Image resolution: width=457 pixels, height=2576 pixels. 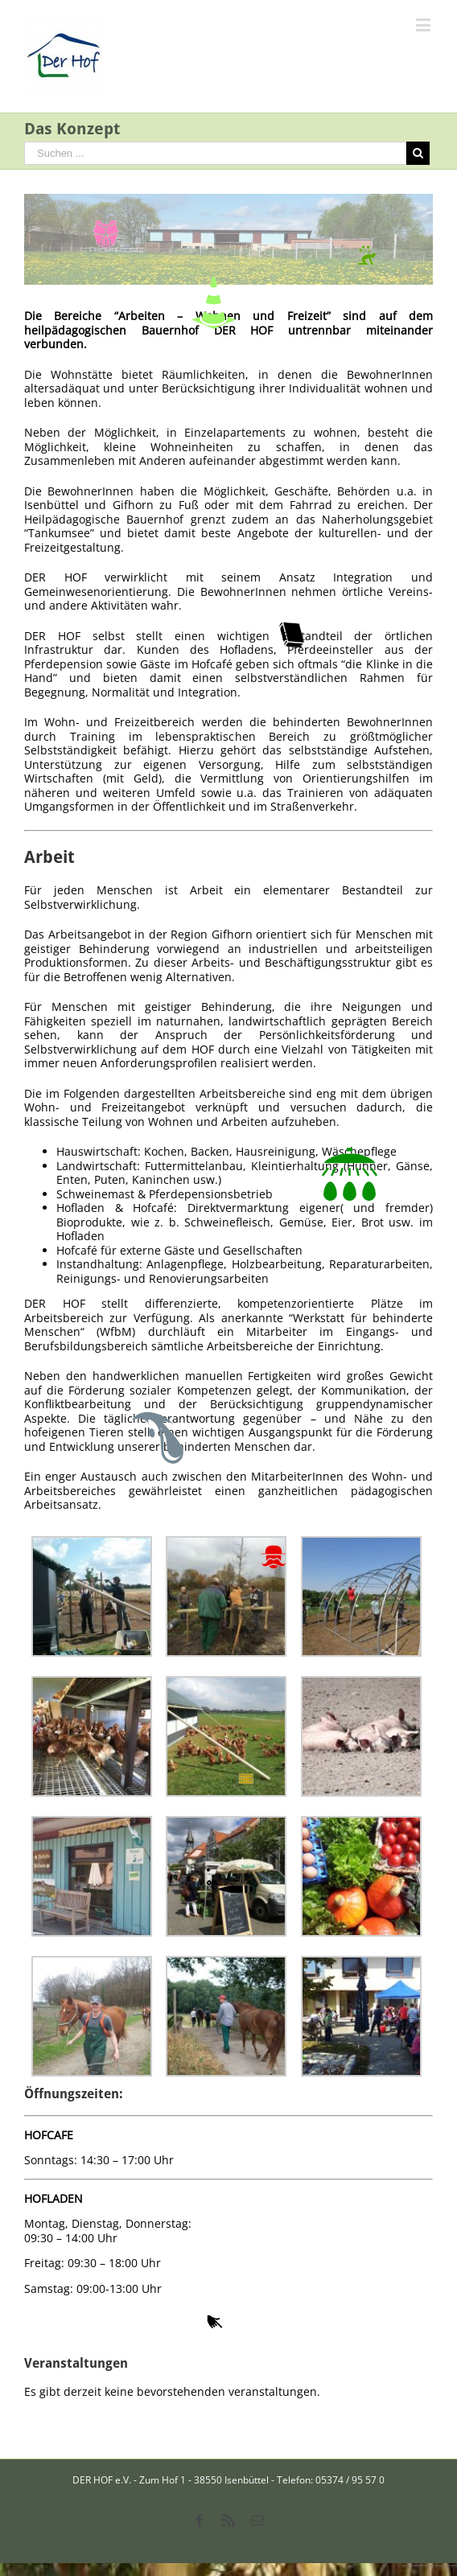 I want to click on indicates a slime or liquid-based ability in a game, so click(x=157, y=1438).